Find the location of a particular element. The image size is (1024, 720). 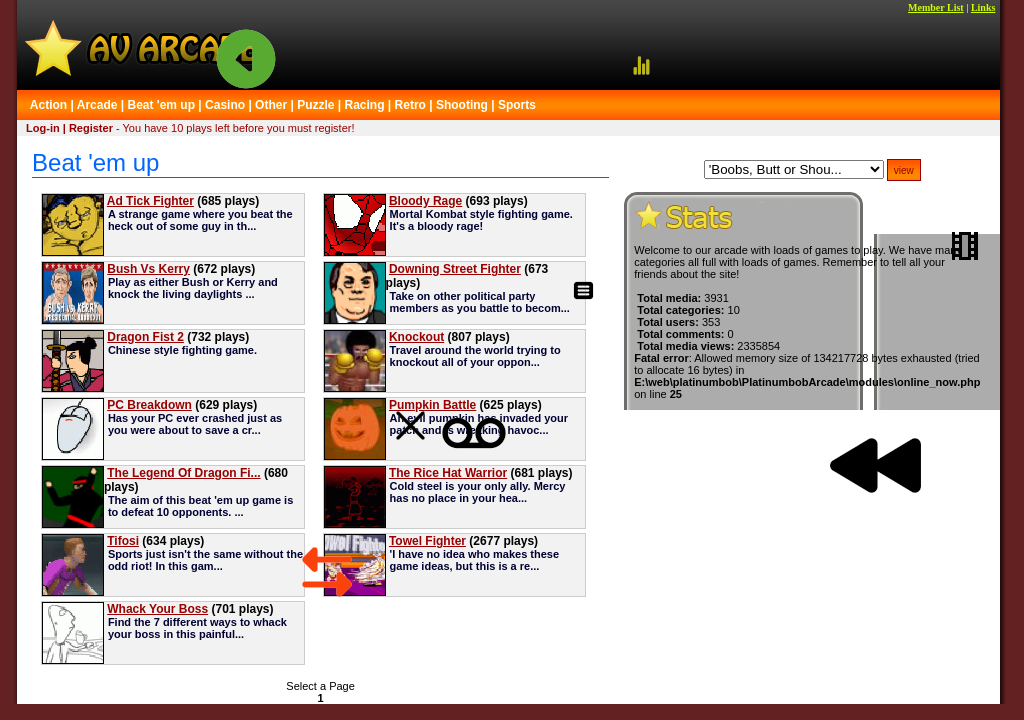

close the current window or dialog is located at coordinates (410, 425).